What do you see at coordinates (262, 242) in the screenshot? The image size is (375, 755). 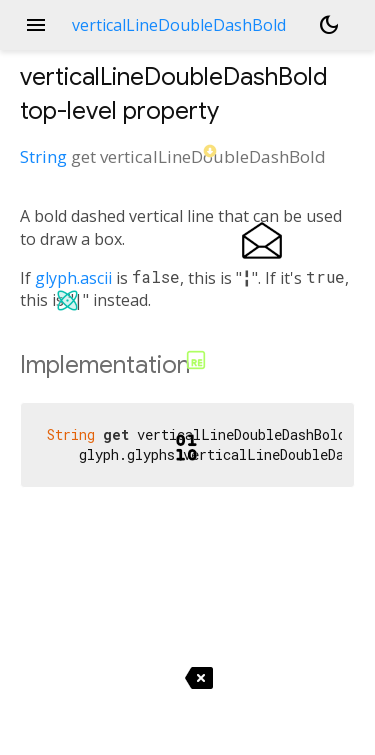 I see `view an opened or read email` at bounding box center [262, 242].